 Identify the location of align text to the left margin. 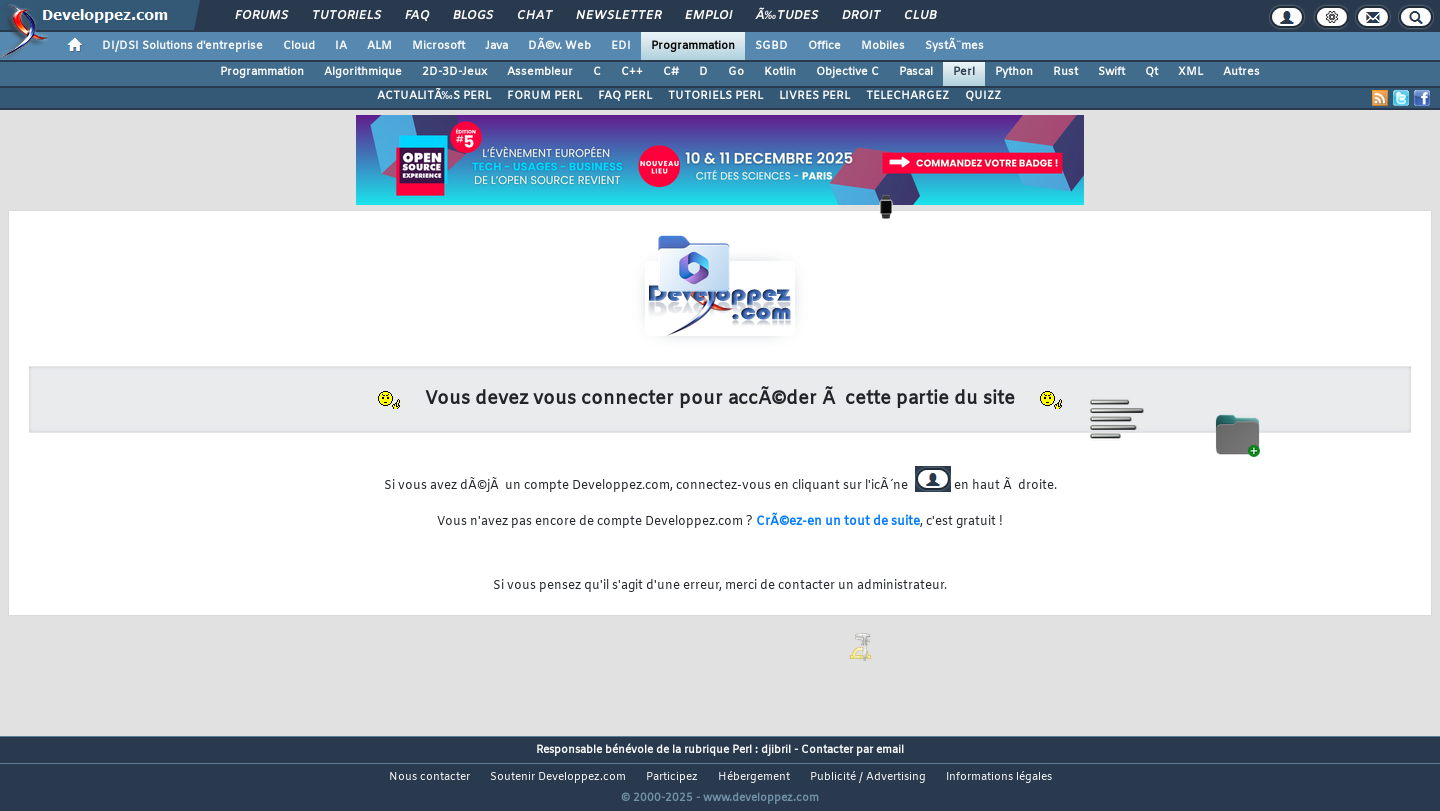
(1117, 419).